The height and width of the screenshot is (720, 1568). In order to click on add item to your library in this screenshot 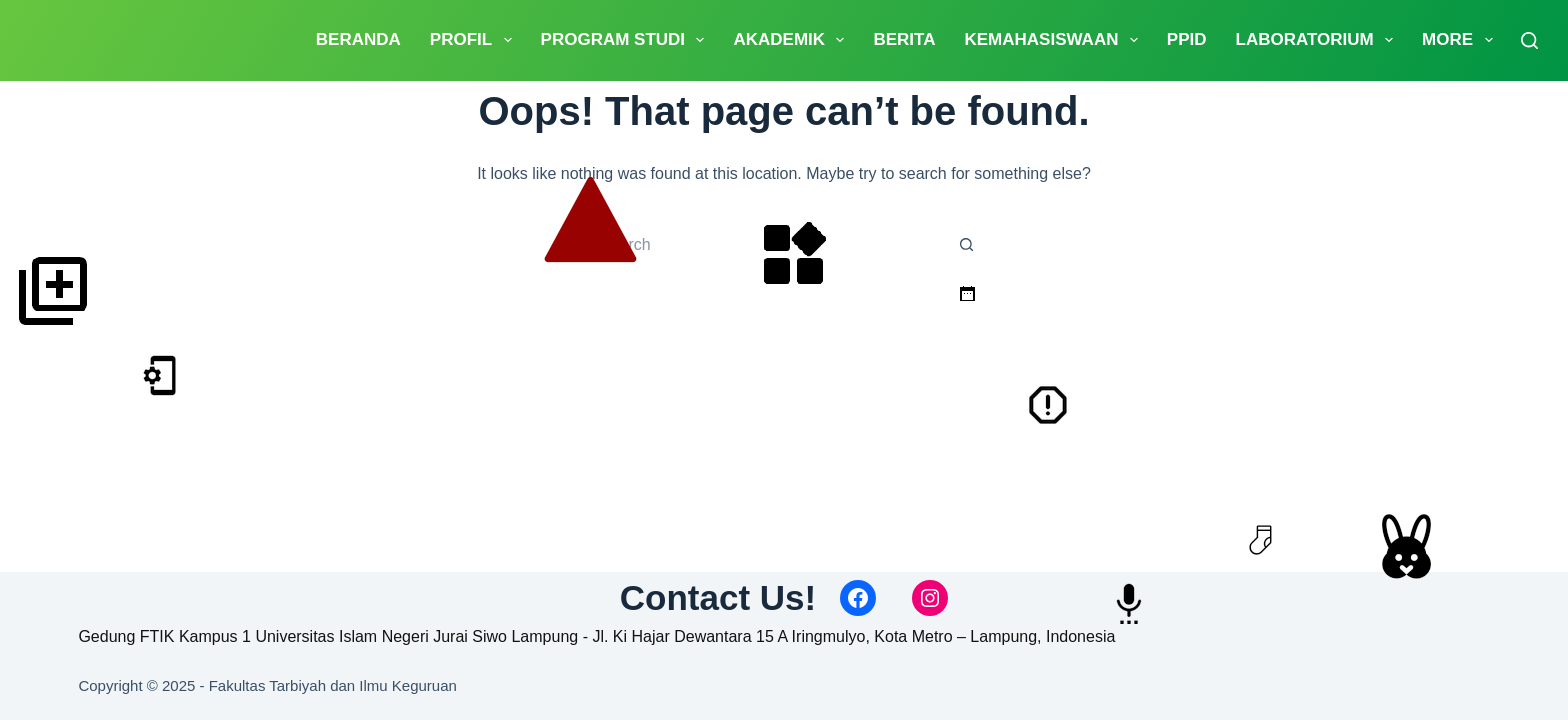, I will do `click(53, 291)`.